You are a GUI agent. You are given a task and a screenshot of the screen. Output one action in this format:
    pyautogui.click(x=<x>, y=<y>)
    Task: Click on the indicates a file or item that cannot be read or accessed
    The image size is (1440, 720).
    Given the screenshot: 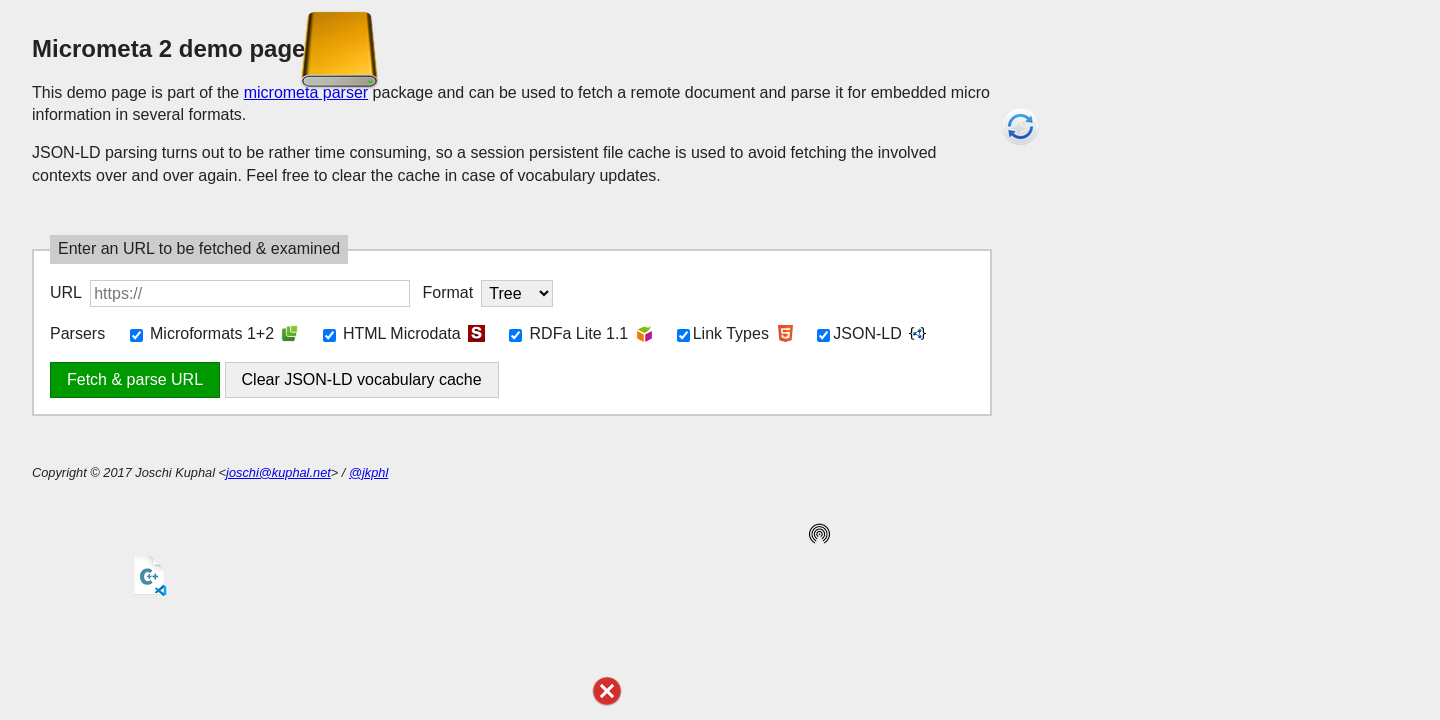 What is the action you would take?
    pyautogui.click(x=607, y=691)
    